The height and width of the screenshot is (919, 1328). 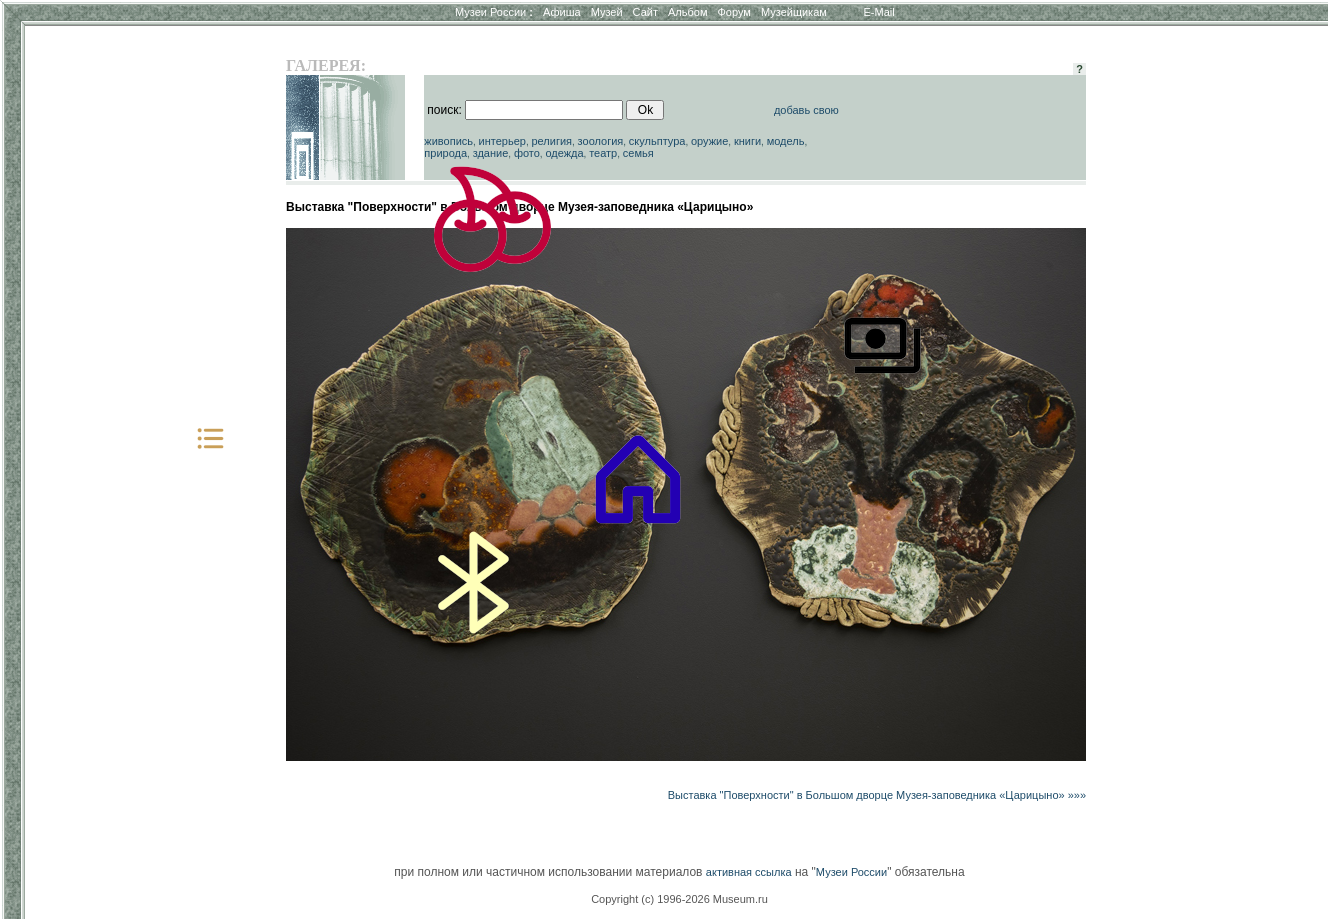 I want to click on access payment methods, so click(x=882, y=345).